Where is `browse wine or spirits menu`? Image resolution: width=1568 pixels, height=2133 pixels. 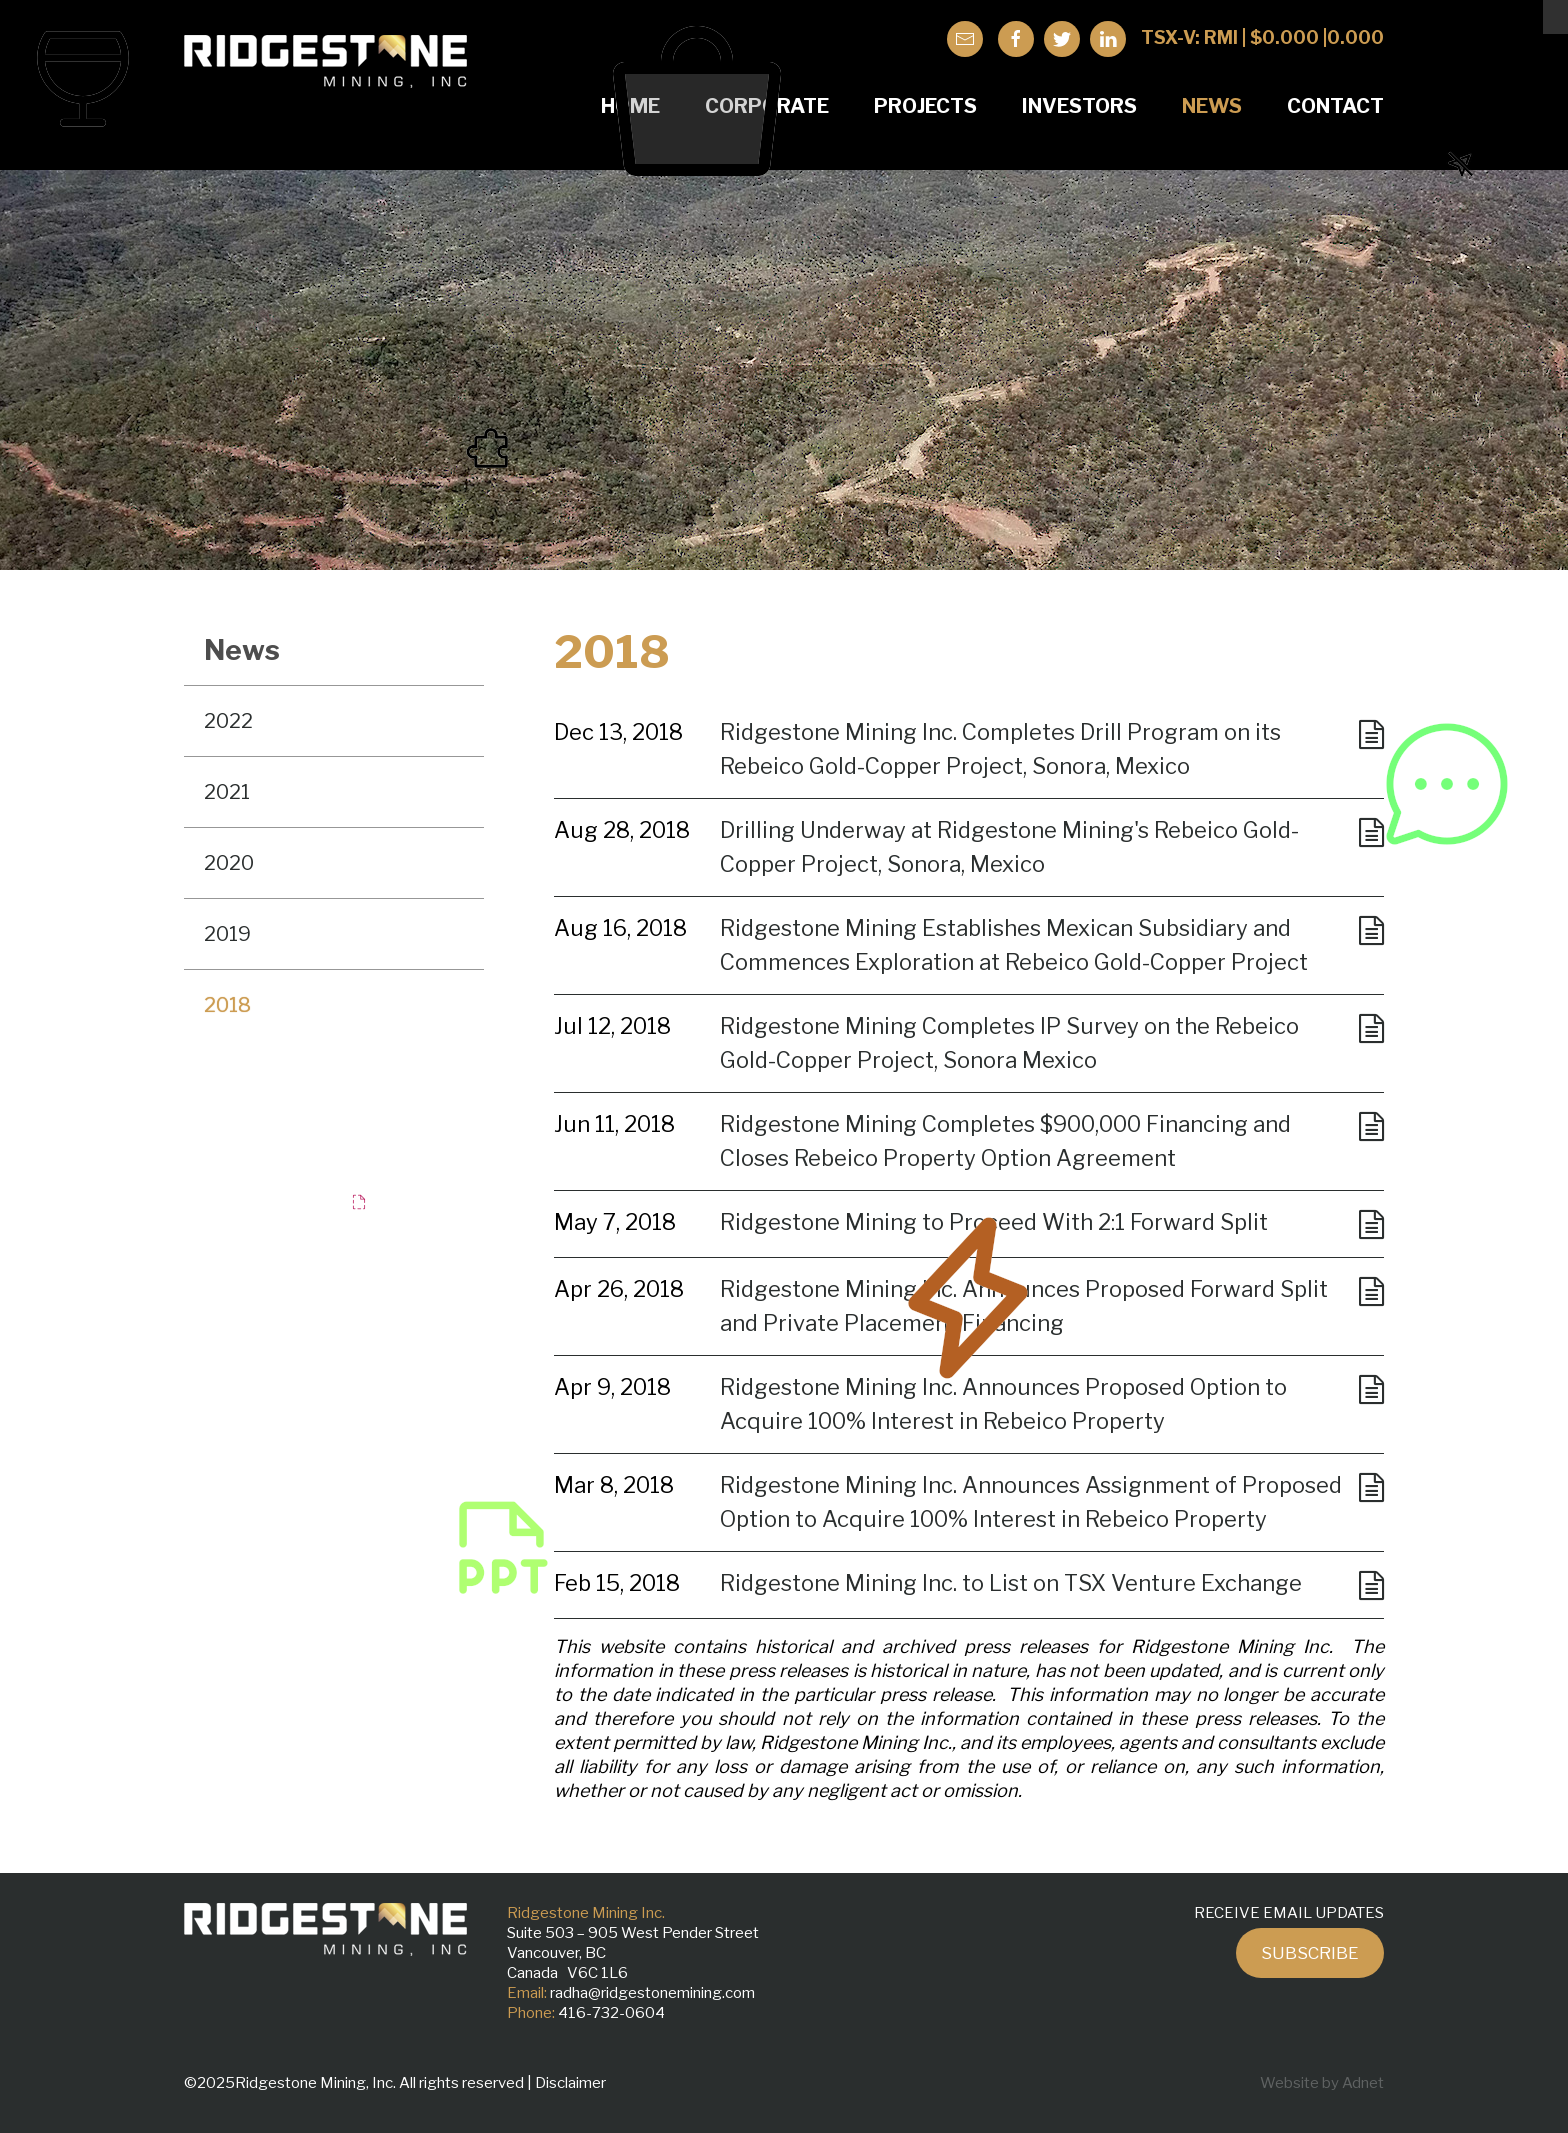 browse wine or spirits menu is located at coordinates (83, 77).